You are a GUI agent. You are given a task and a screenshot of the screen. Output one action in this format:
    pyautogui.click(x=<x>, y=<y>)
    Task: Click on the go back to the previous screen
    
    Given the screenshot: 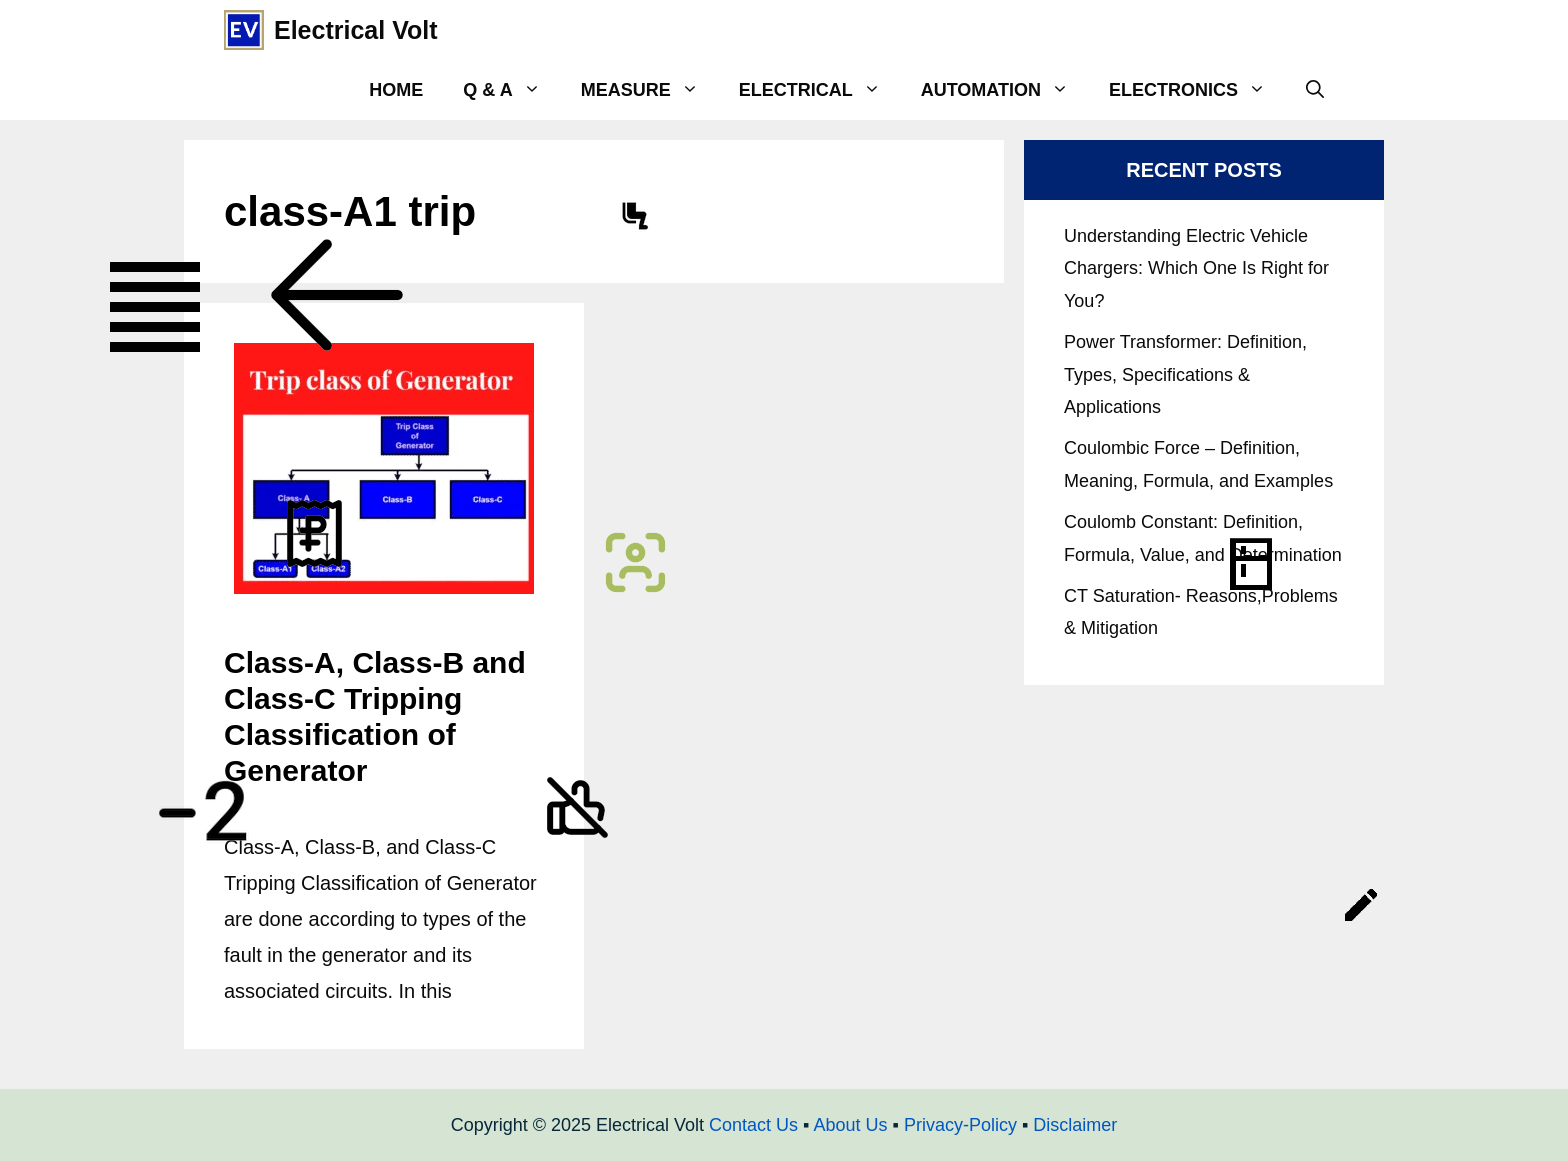 What is the action you would take?
    pyautogui.click(x=337, y=295)
    